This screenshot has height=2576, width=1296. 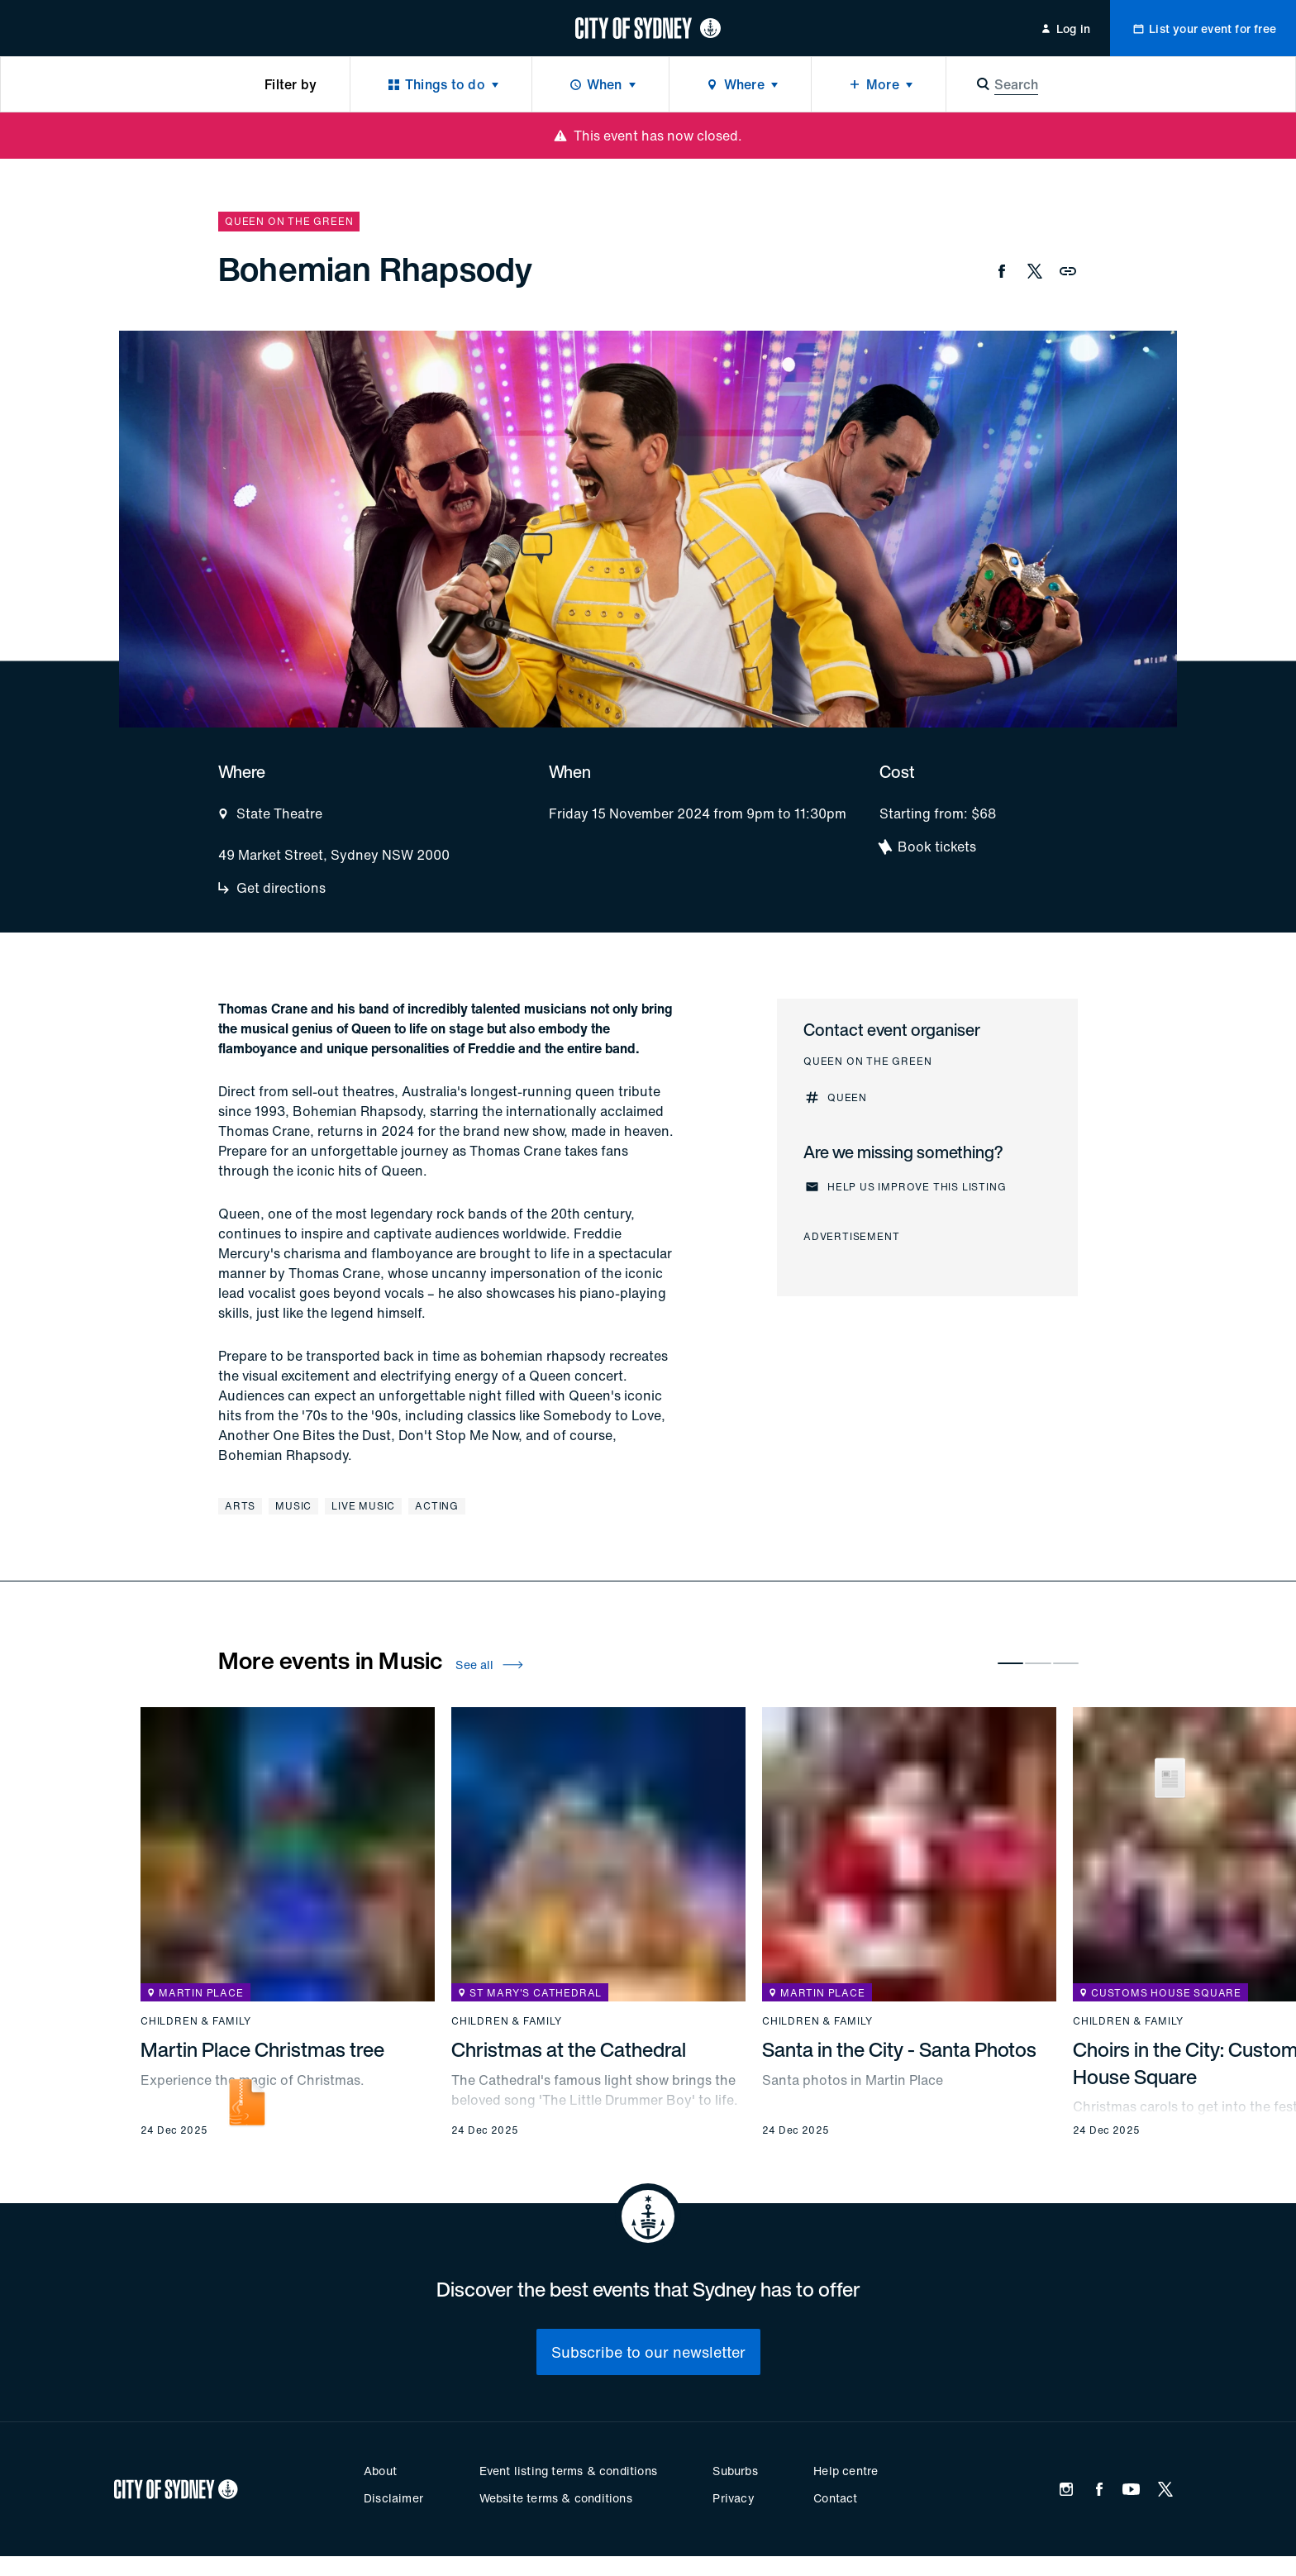 What do you see at coordinates (247, 2103) in the screenshot?
I see `a java archive (jar) file` at bounding box center [247, 2103].